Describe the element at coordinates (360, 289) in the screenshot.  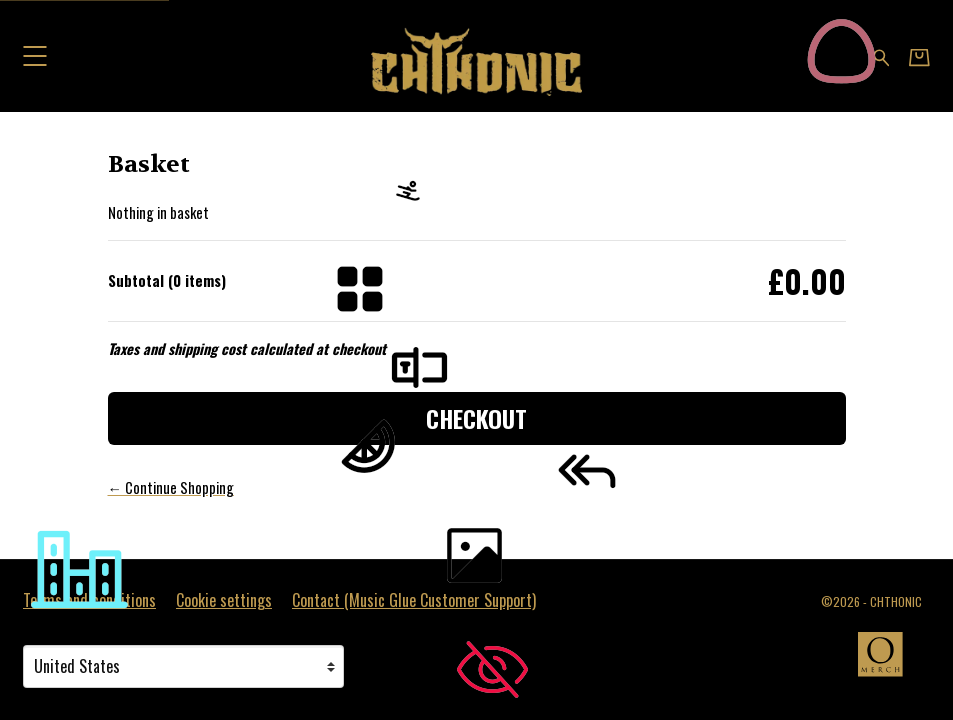
I see `view items in grid layout` at that location.